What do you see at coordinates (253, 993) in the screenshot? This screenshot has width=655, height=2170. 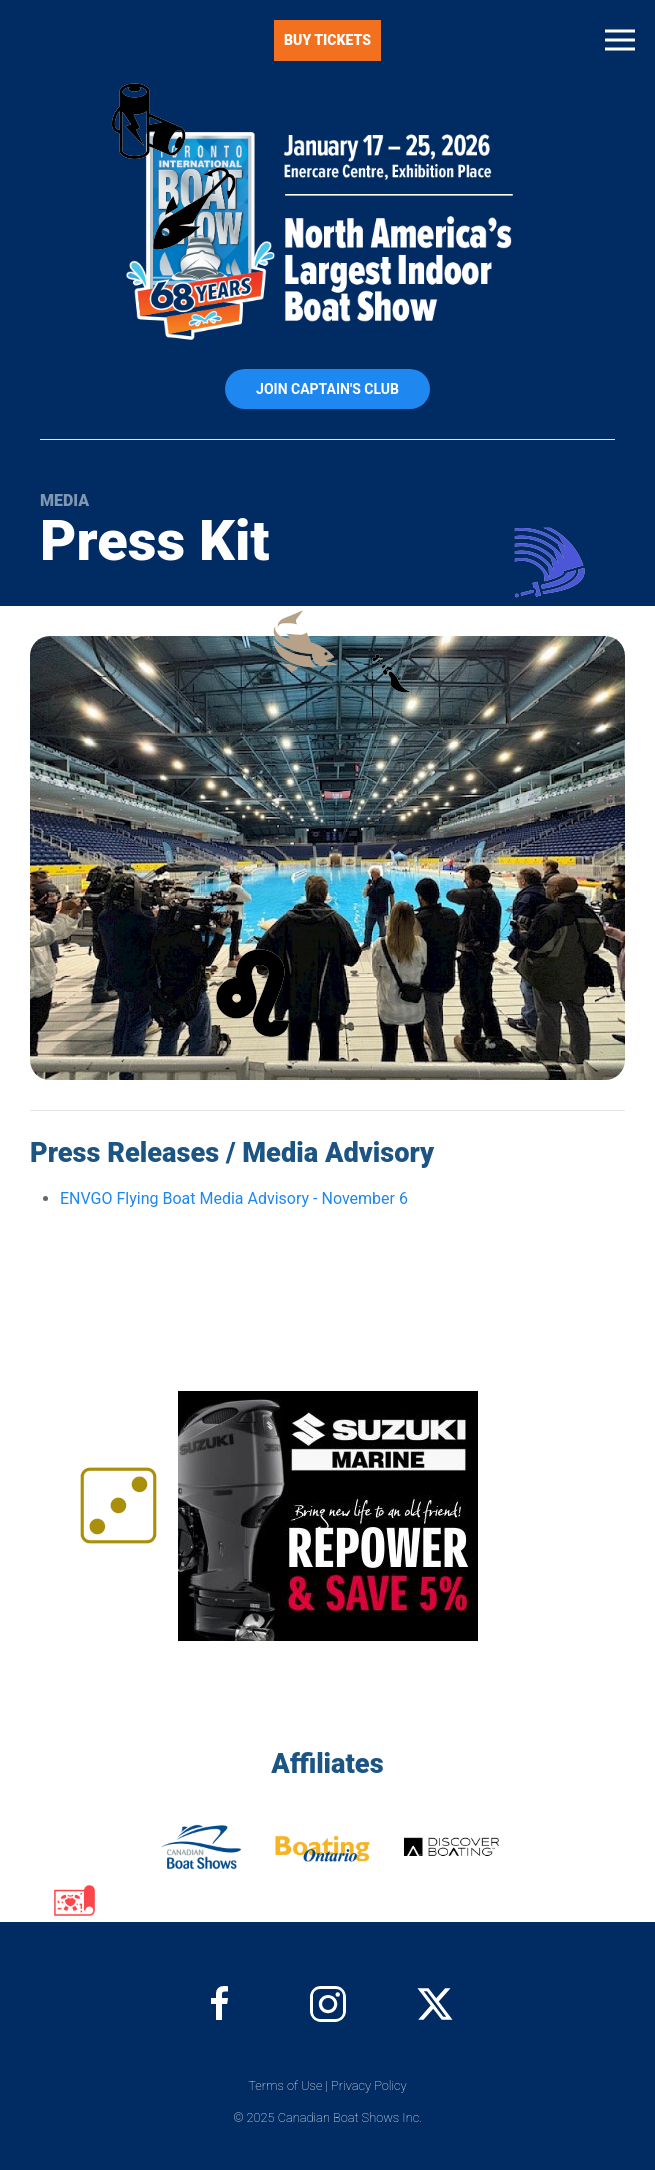 I see `represents the leo zodiac sign` at bounding box center [253, 993].